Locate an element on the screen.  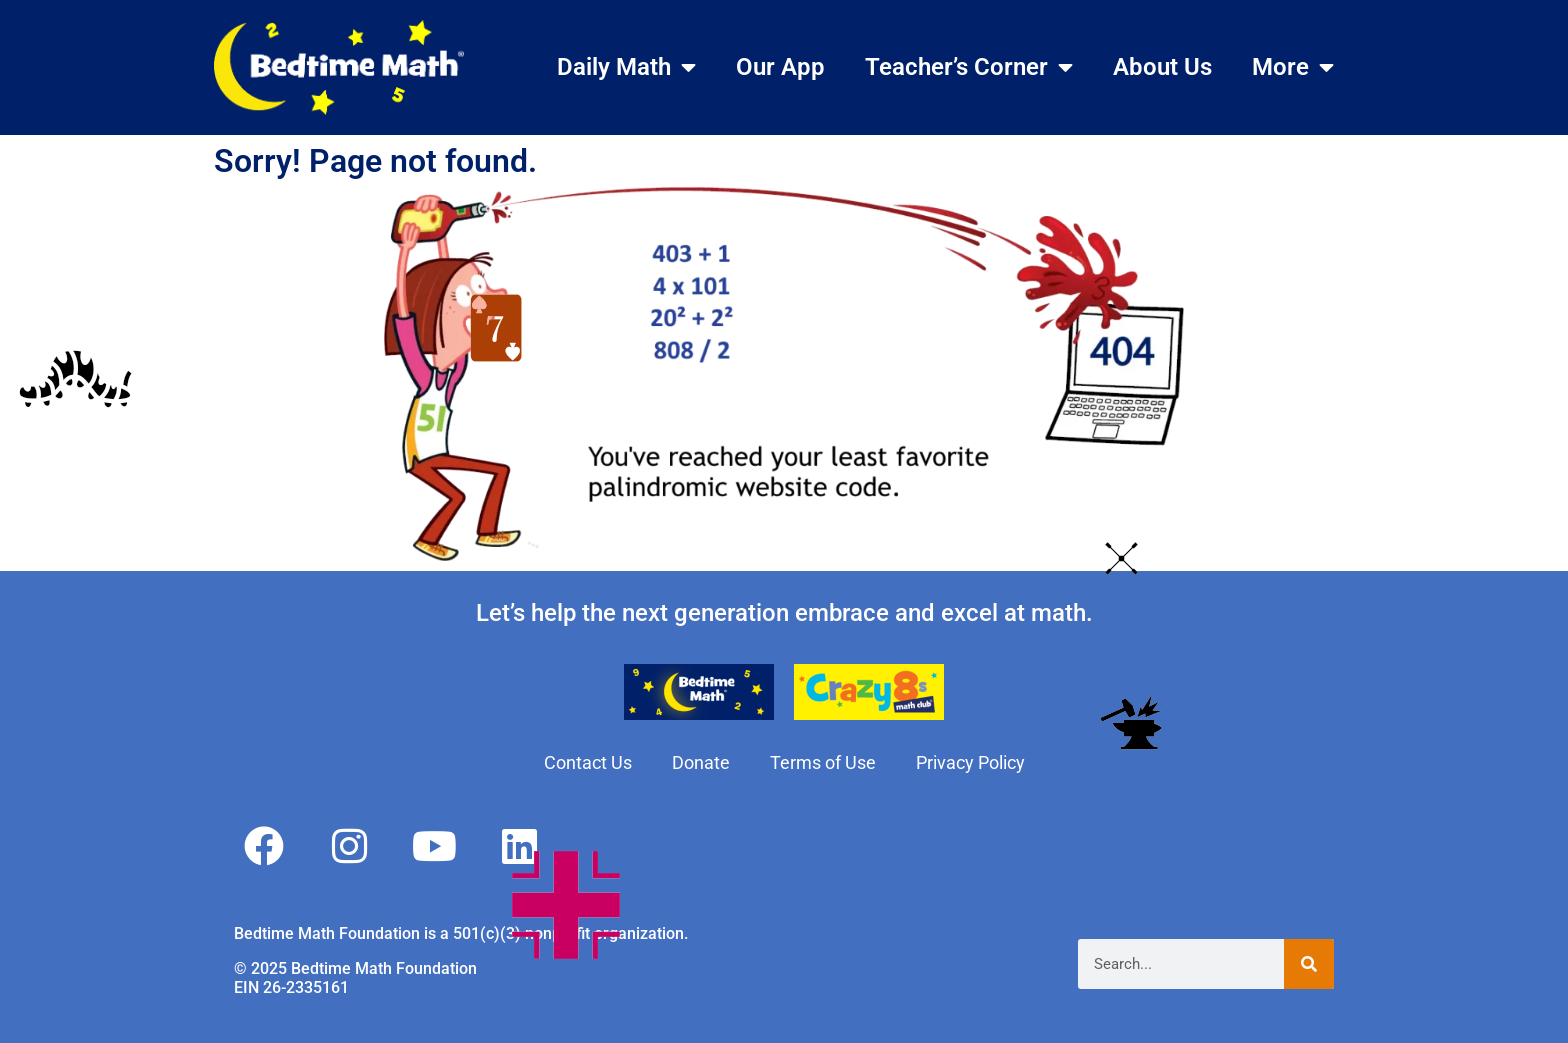
access the blacksmithing or crafting menu is located at coordinates (1131, 718).